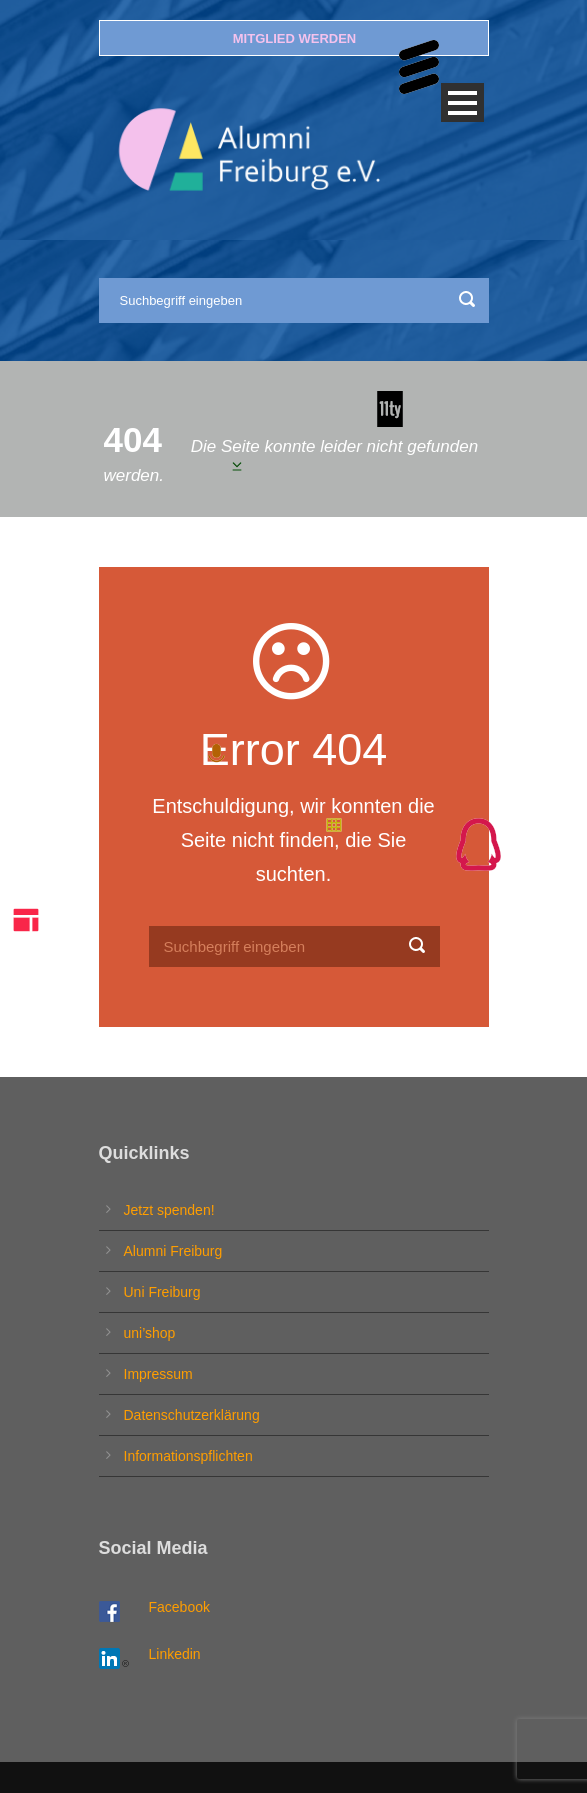 This screenshot has height=1793, width=587. What do you see at coordinates (216, 753) in the screenshot?
I see `tap to start voice recording` at bounding box center [216, 753].